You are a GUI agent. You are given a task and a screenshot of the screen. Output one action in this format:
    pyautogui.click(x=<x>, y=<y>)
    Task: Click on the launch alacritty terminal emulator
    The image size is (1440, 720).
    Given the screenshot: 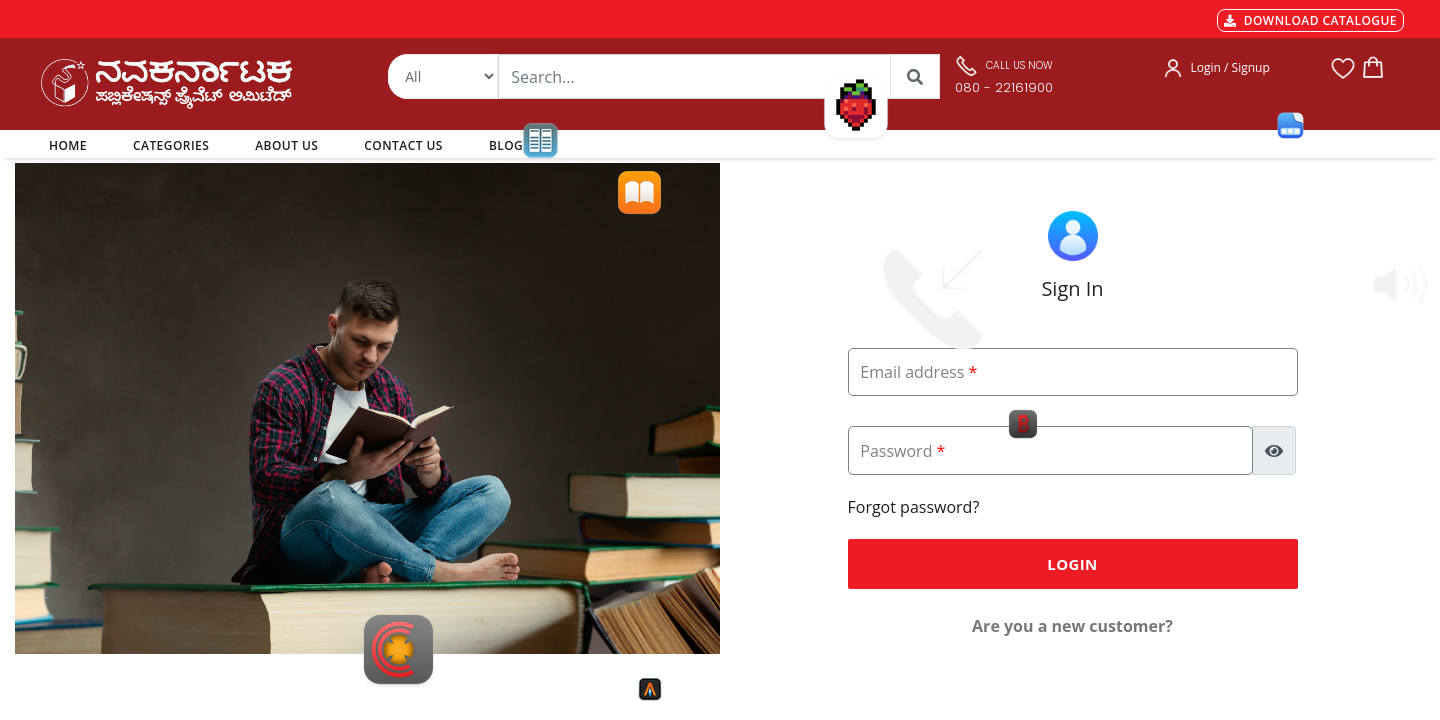 What is the action you would take?
    pyautogui.click(x=650, y=689)
    